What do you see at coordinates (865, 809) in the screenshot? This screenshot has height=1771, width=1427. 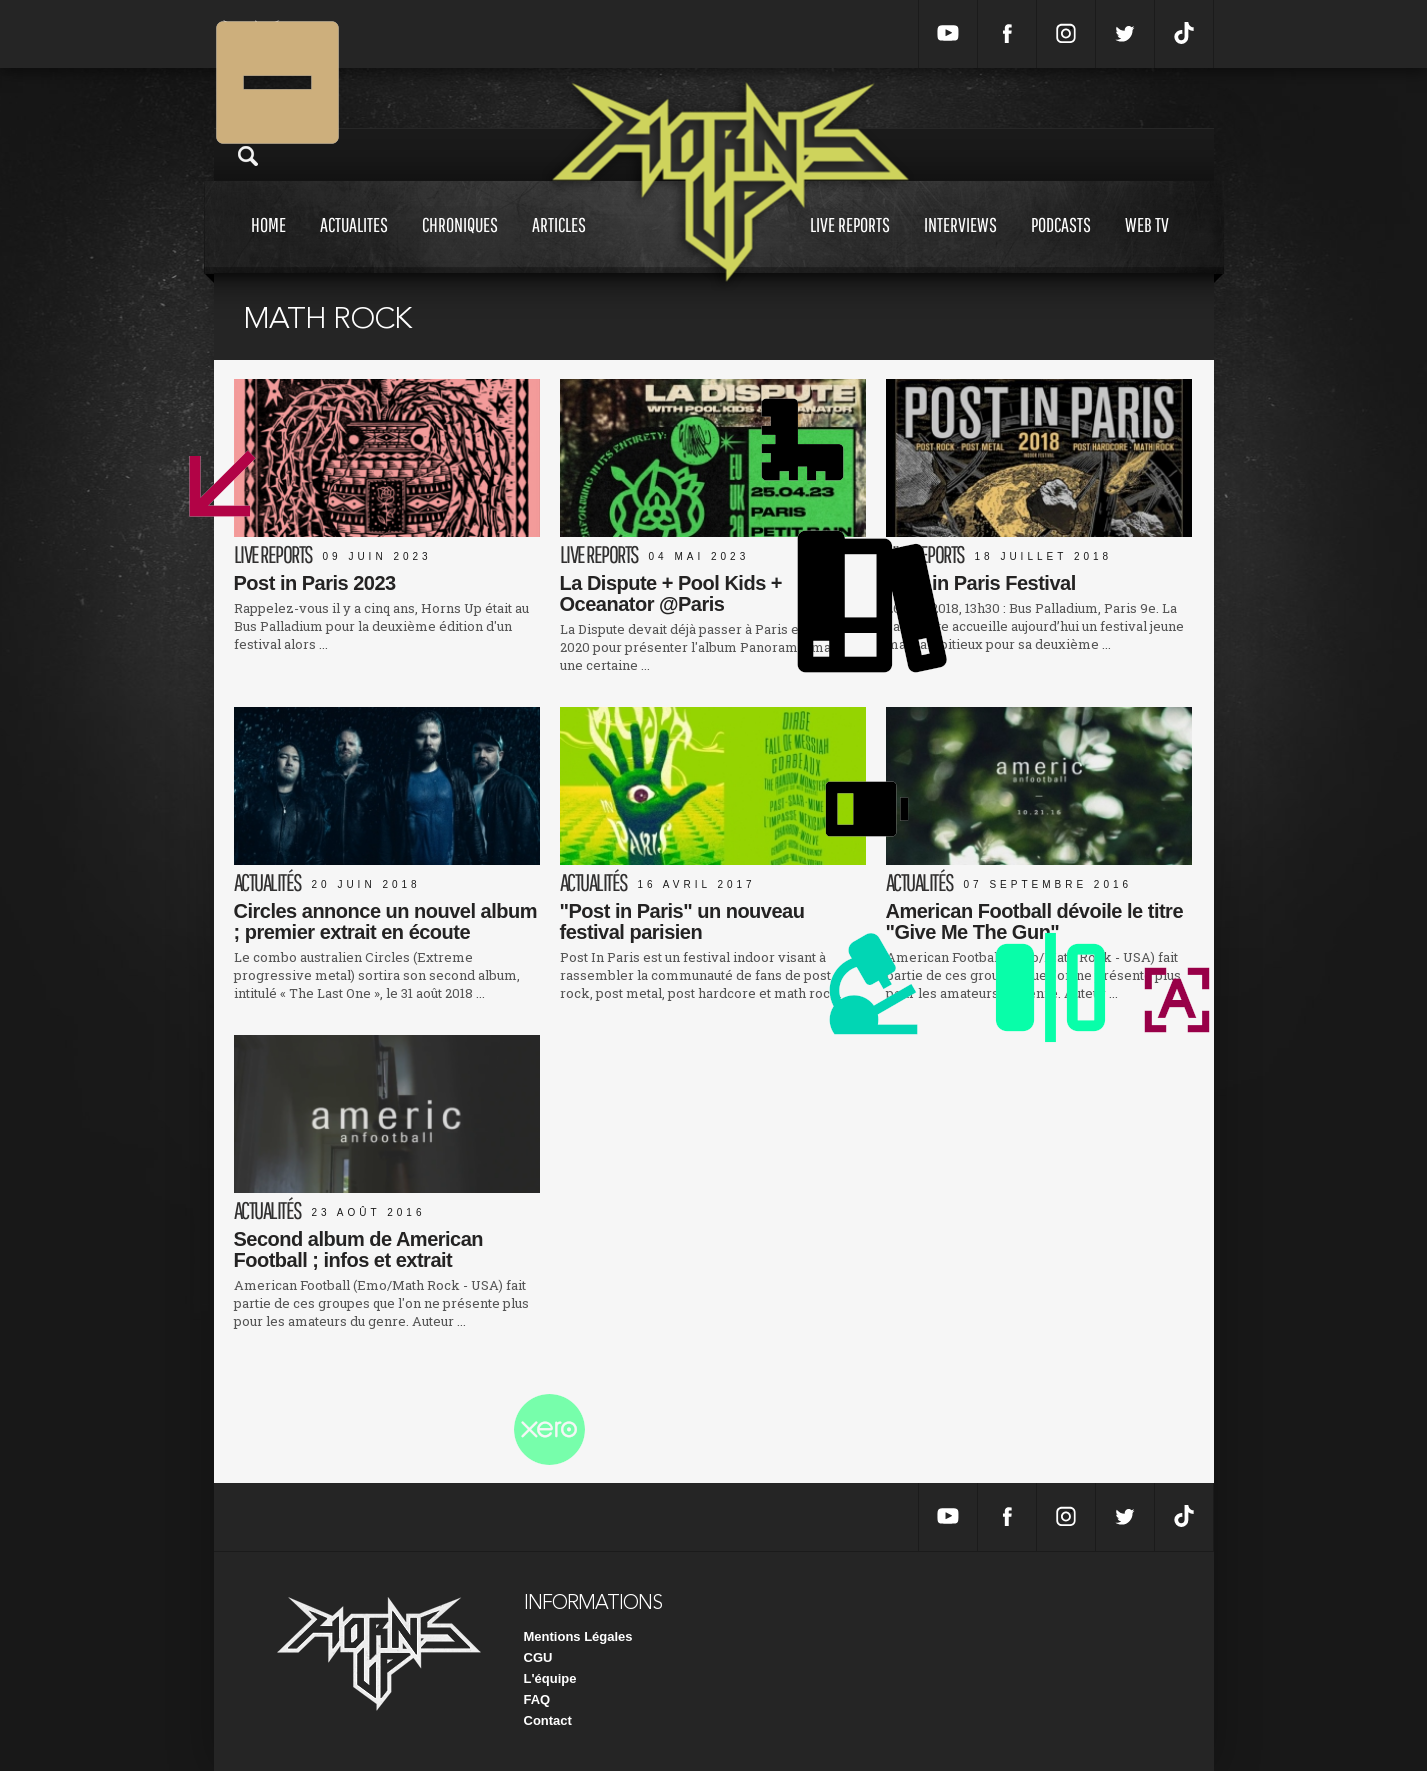 I see `indicates low battery status` at bounding box center [865, 809].